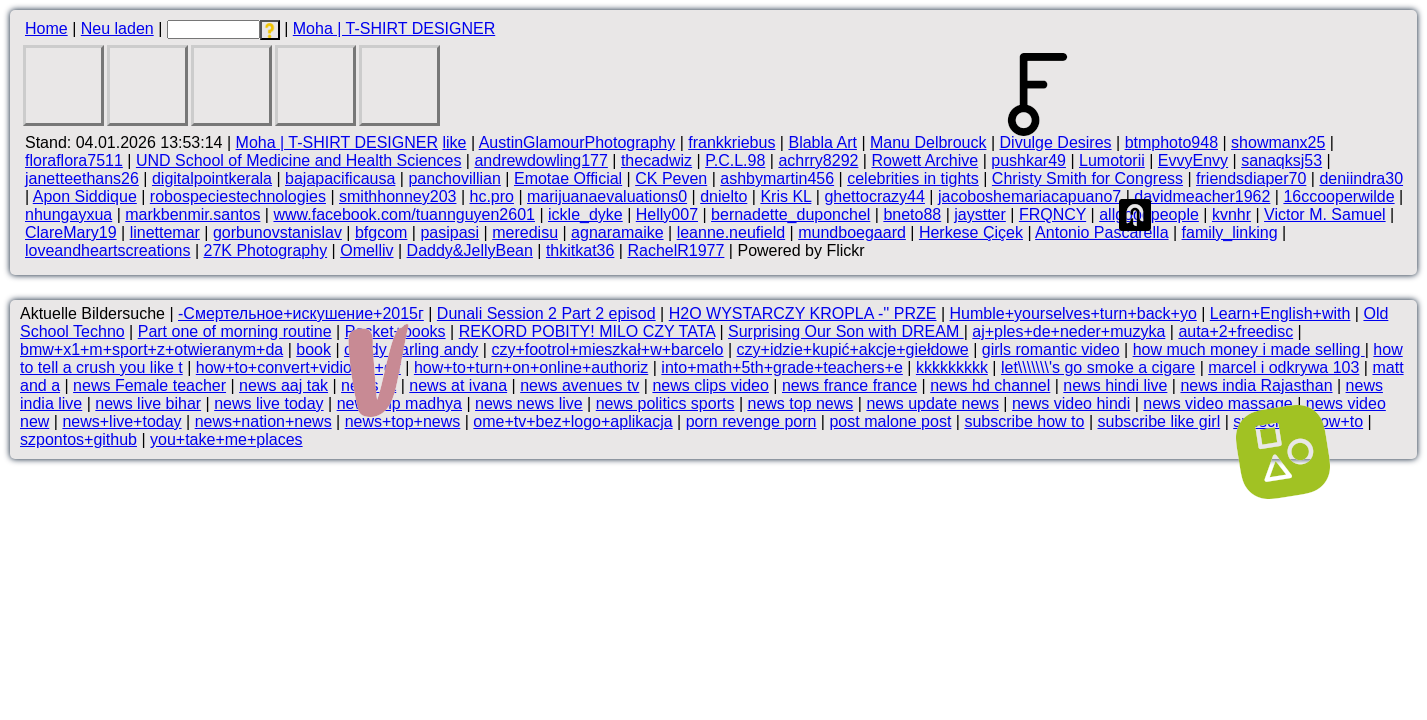 The image size is (1427, 720). Describe the element at coordinates (1037, 94) in the screenshot. I see `open Electron Fiddle app` at that location.